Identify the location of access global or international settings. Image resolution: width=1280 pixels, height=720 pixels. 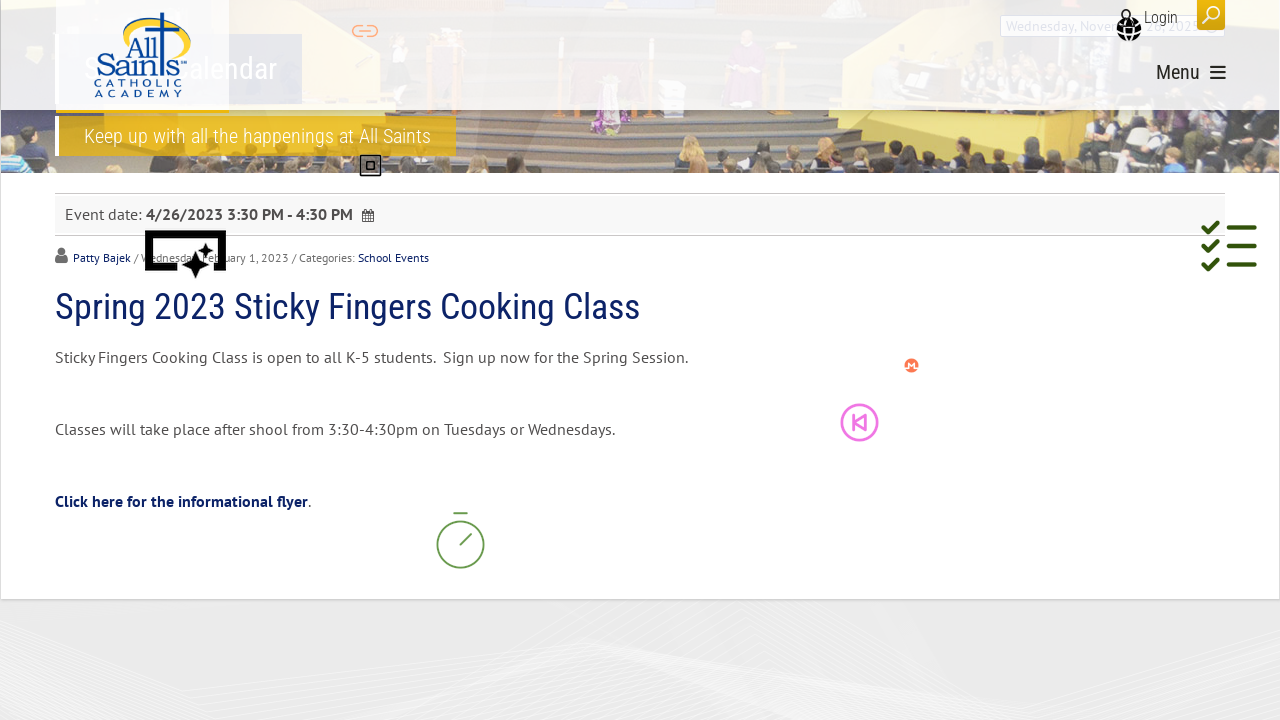
(1129, 29).